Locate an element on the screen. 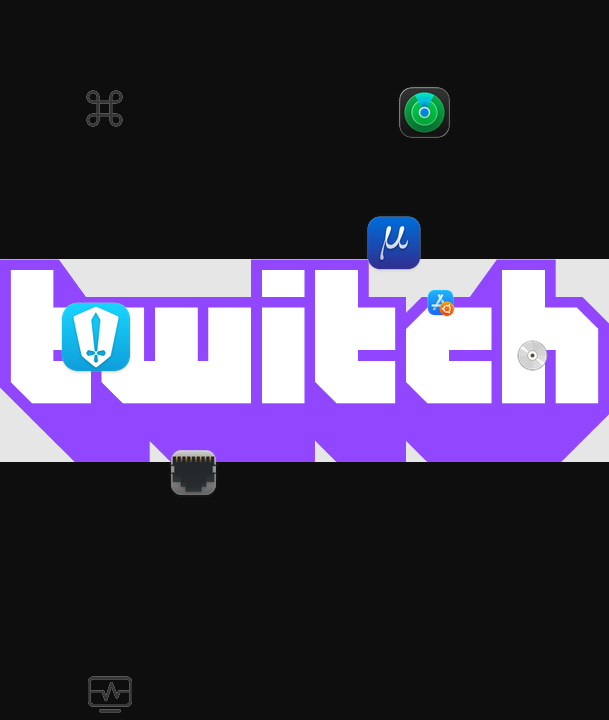 The image size is (609, 720). open find my app to locate devices is located at coordinates (424, 112).